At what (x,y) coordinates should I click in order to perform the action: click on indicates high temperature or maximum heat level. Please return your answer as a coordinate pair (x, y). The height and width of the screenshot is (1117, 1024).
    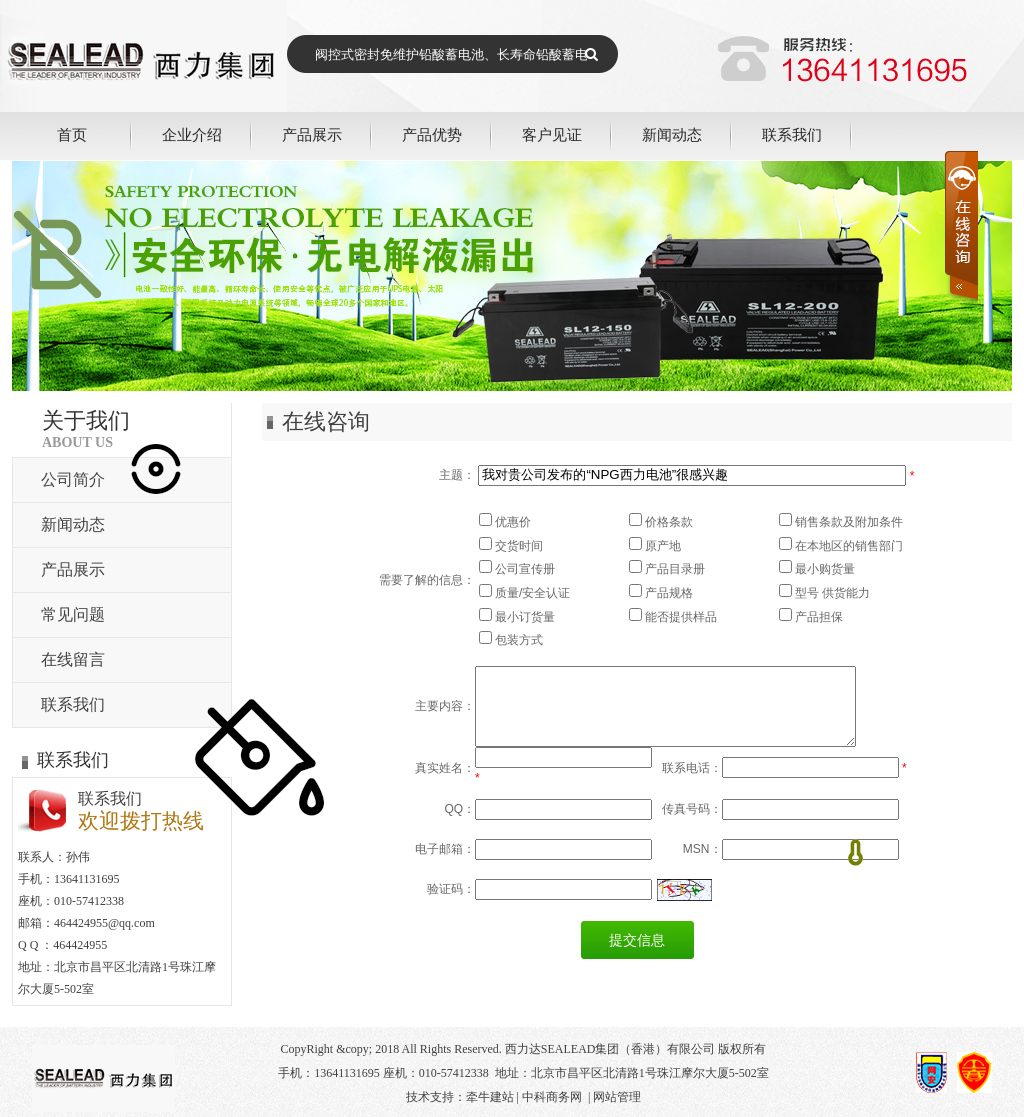
    Looking at the image, I should click on (855, 852).